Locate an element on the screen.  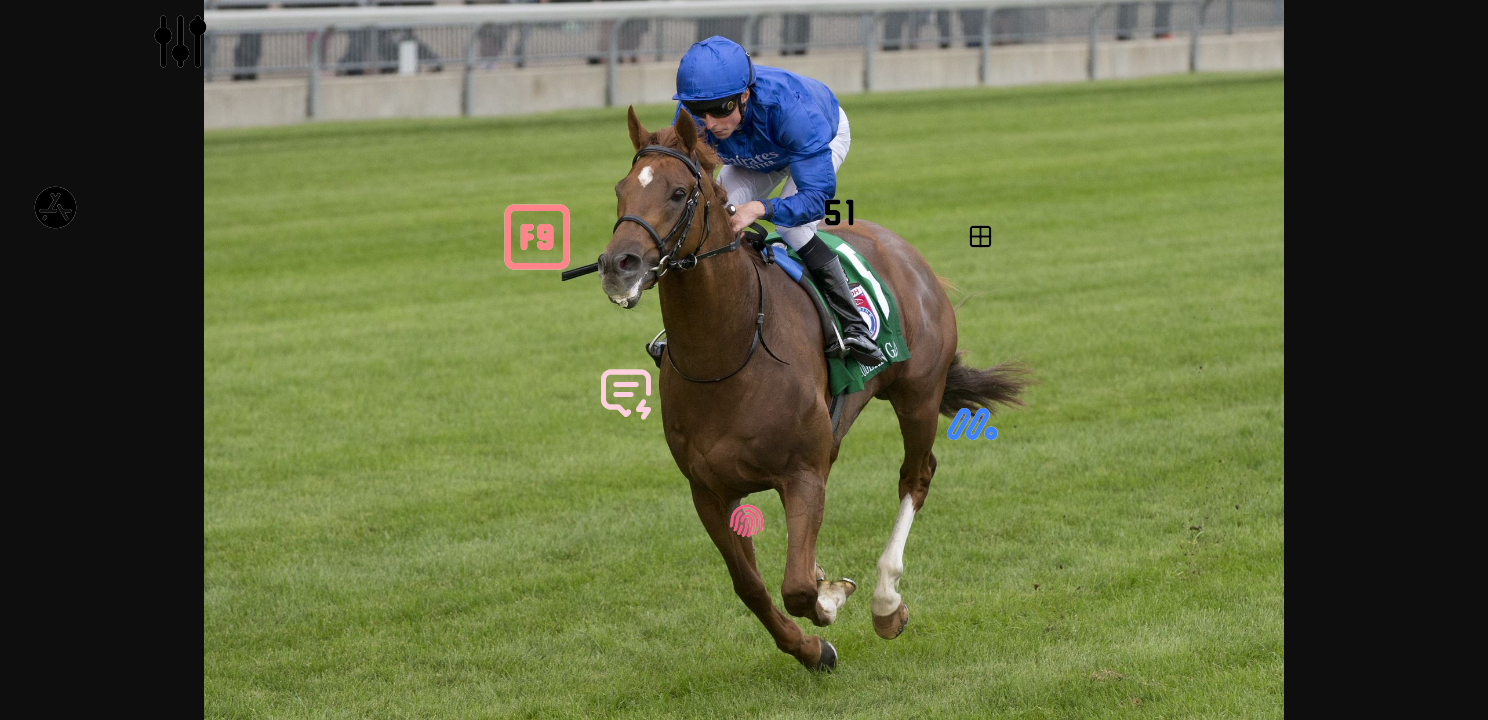
authenticate with biometric fingerprint is located at coordinates (747, 521).